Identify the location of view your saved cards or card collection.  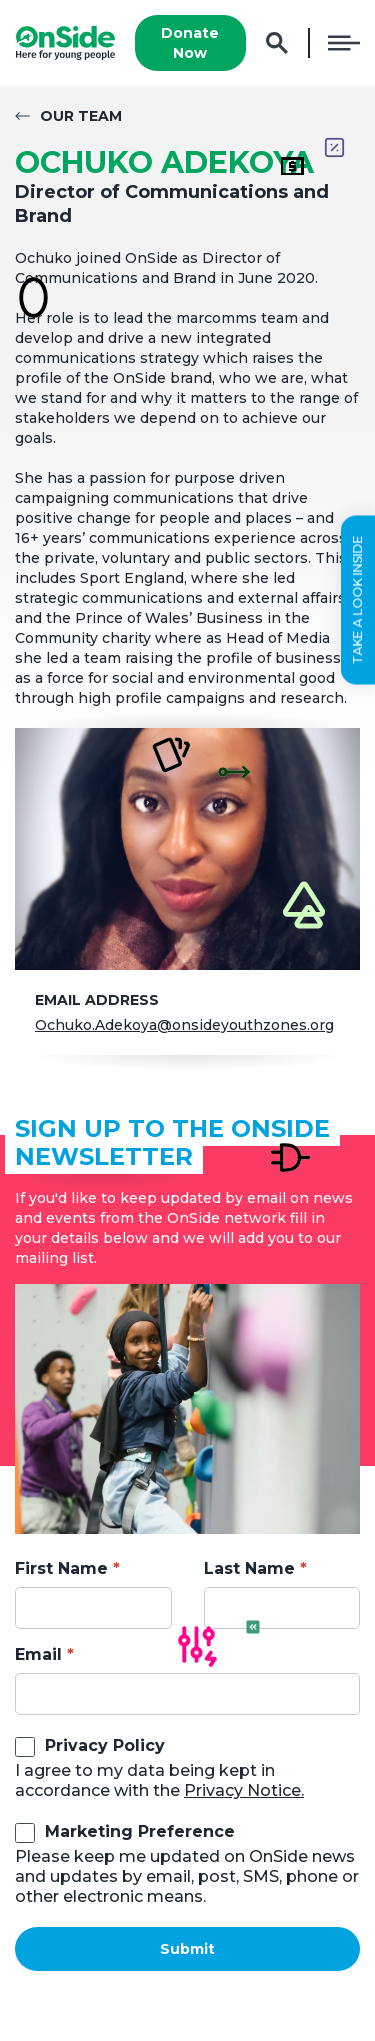
(171, 754).